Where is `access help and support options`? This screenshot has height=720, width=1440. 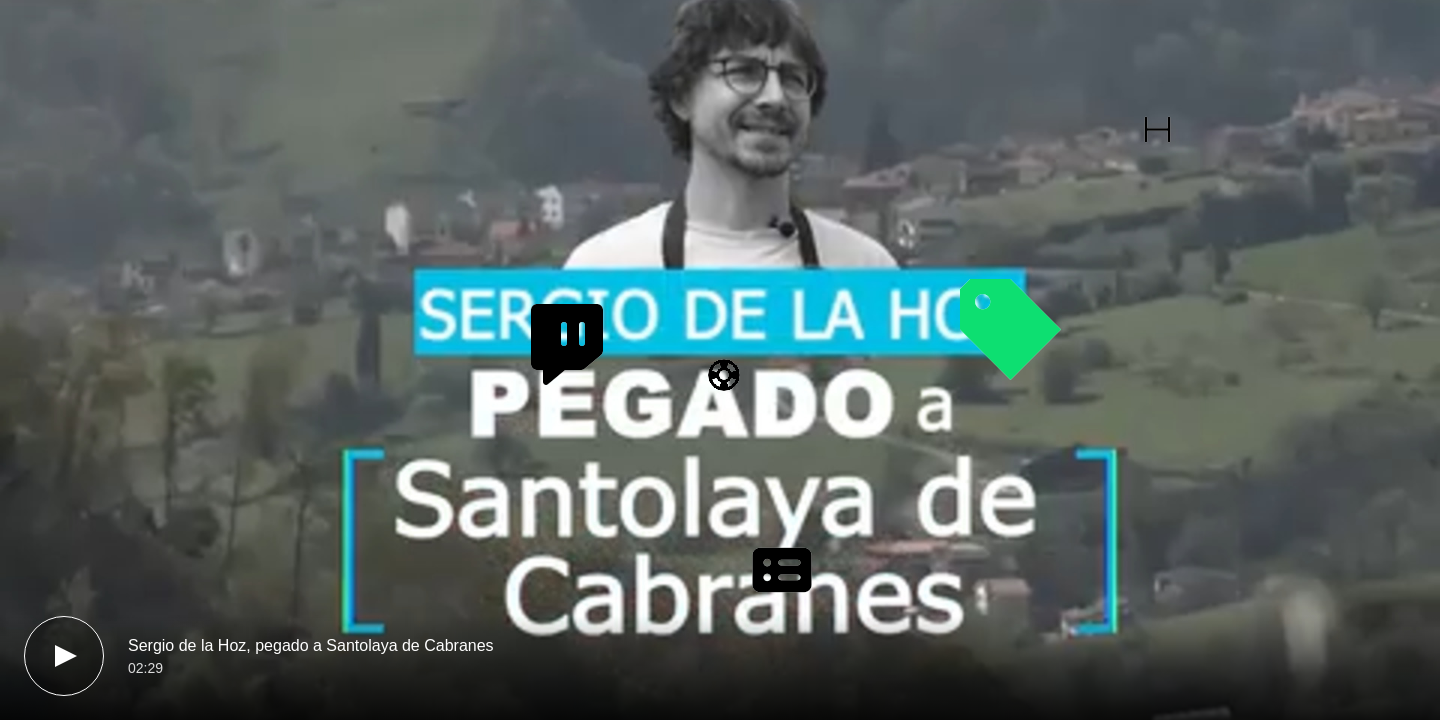
access help and support options is located at coordinates (724, 375).